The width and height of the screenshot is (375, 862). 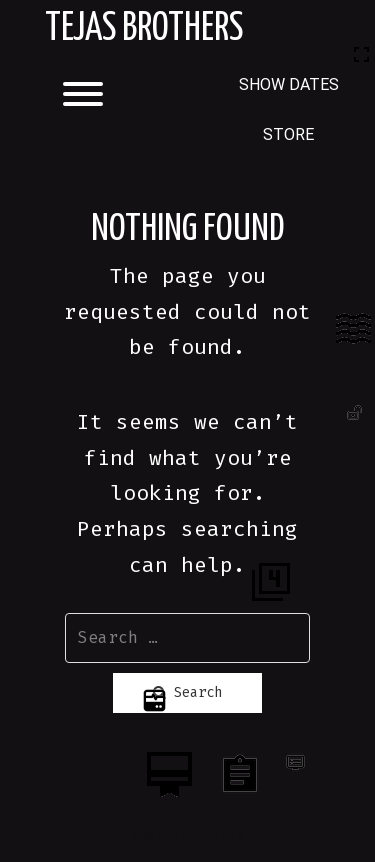 What do you see at coordinates (361, 54) in the screenshot?
I see `expand to fullscreen mode` at bounding box center [361, 54].